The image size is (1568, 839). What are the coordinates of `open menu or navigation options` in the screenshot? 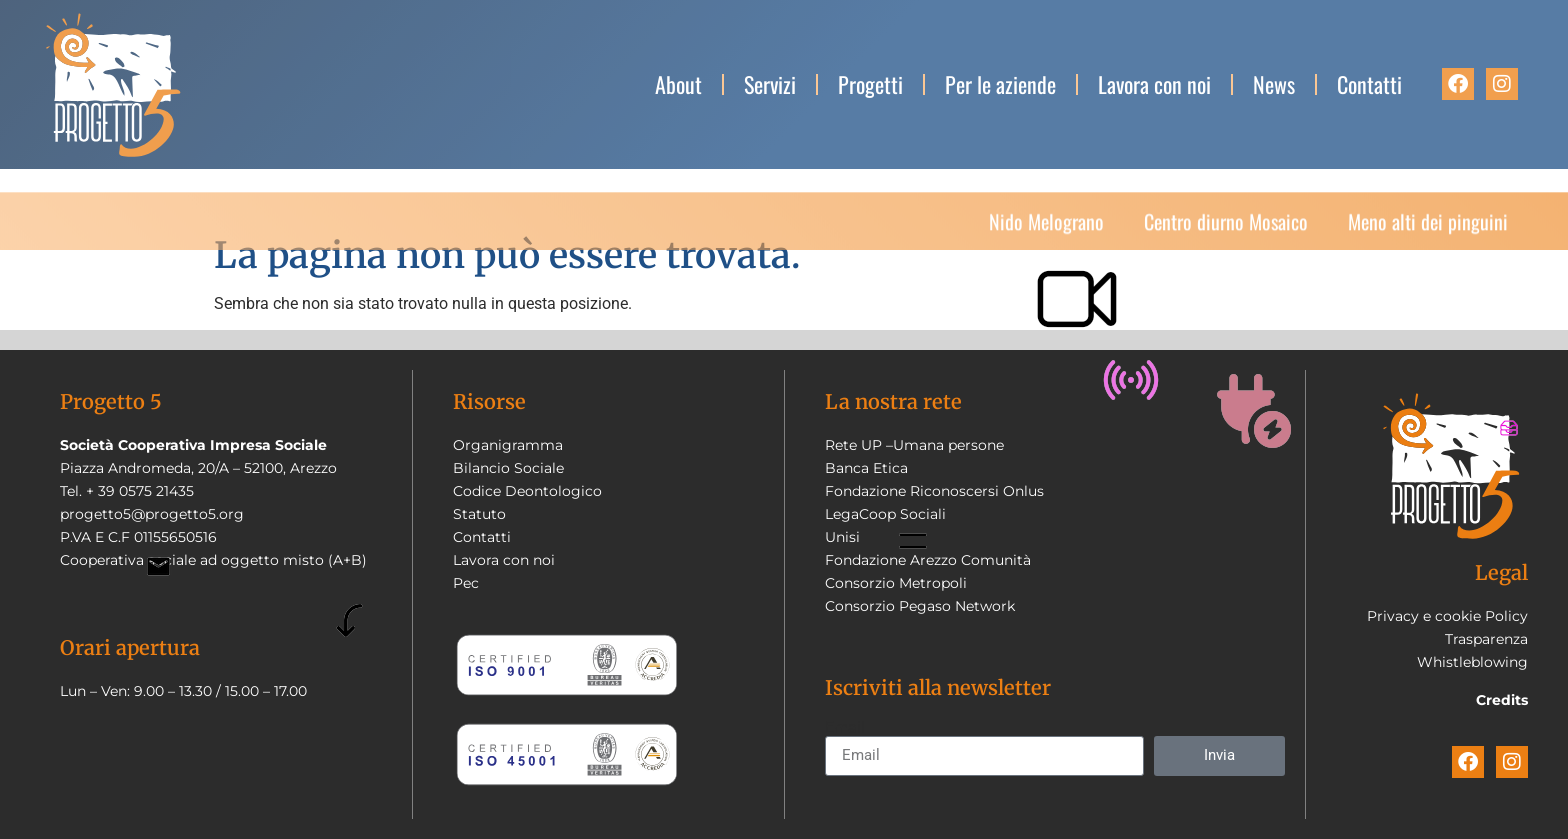 It's located at (913, 541).